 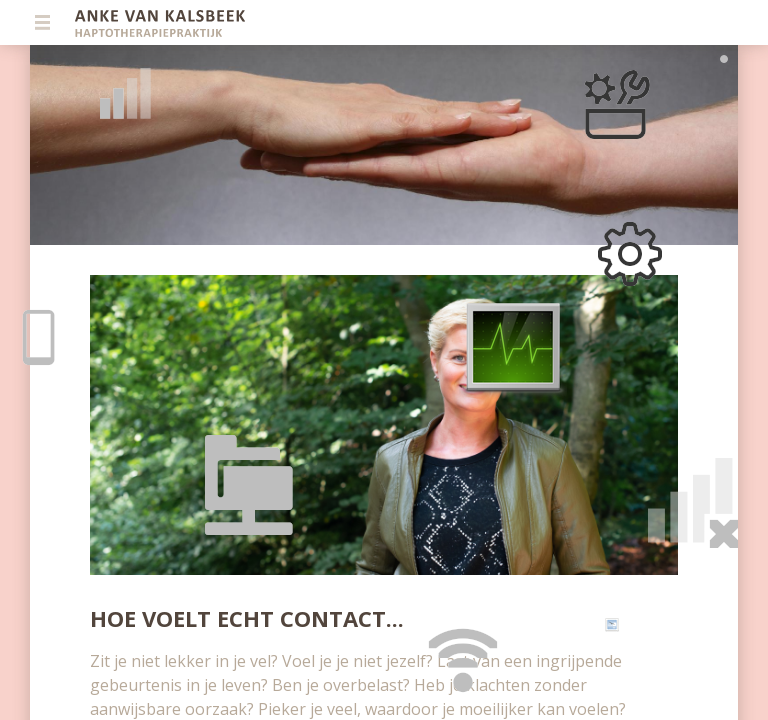 I want to click on send an email message, so click(x=612, y=625).